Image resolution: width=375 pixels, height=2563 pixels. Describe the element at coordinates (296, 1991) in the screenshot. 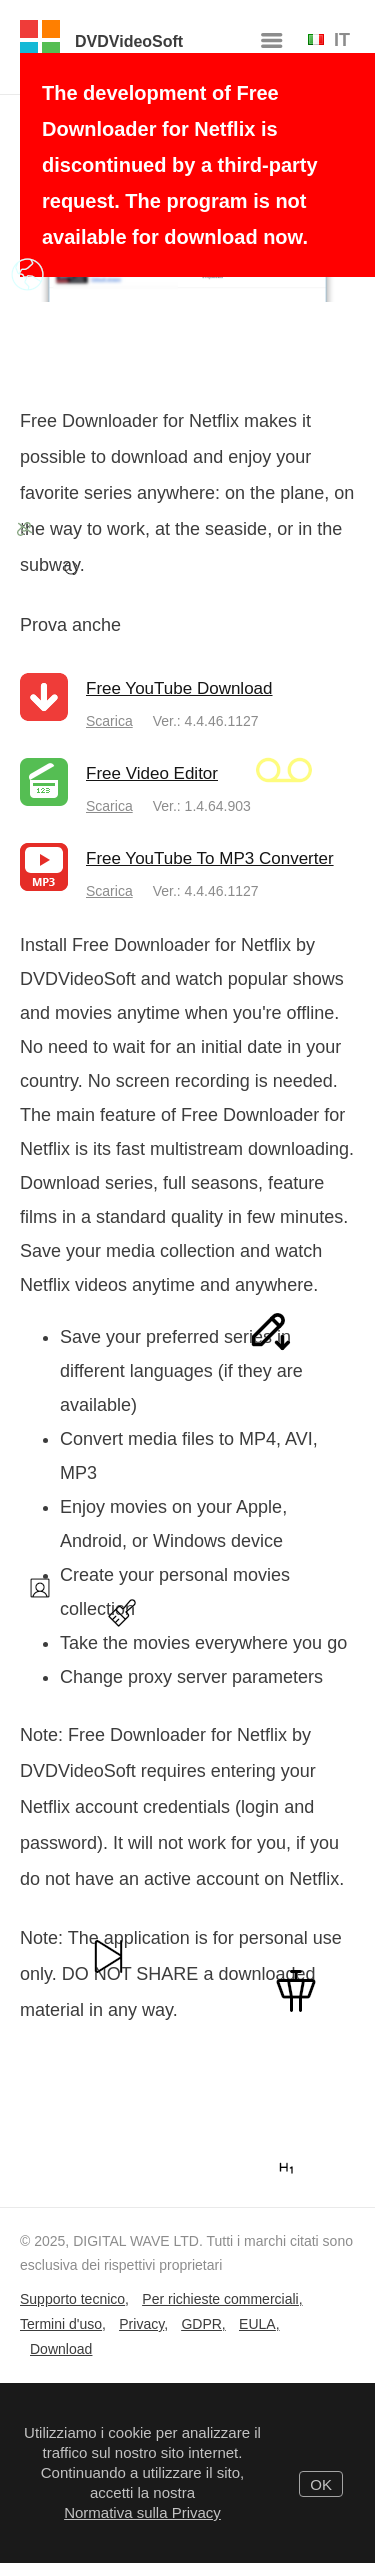

I see `access air traffic control features` at that location.